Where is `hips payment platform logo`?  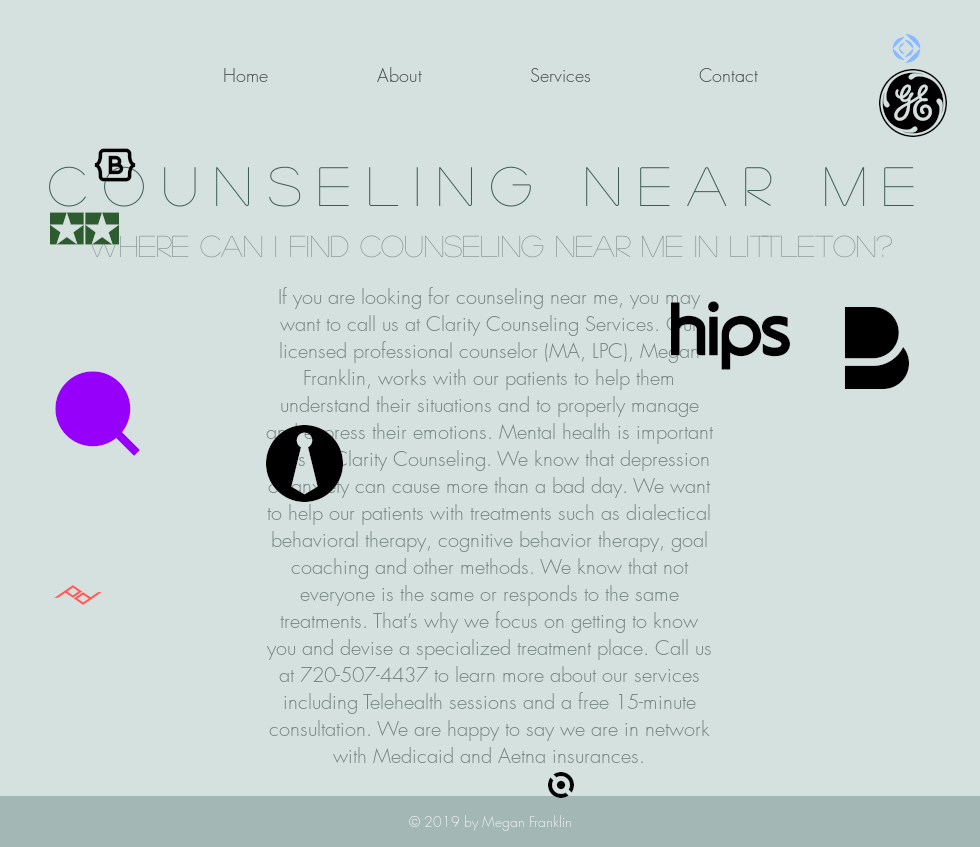
hips payment platform logo is located at coordinates (730, 335).